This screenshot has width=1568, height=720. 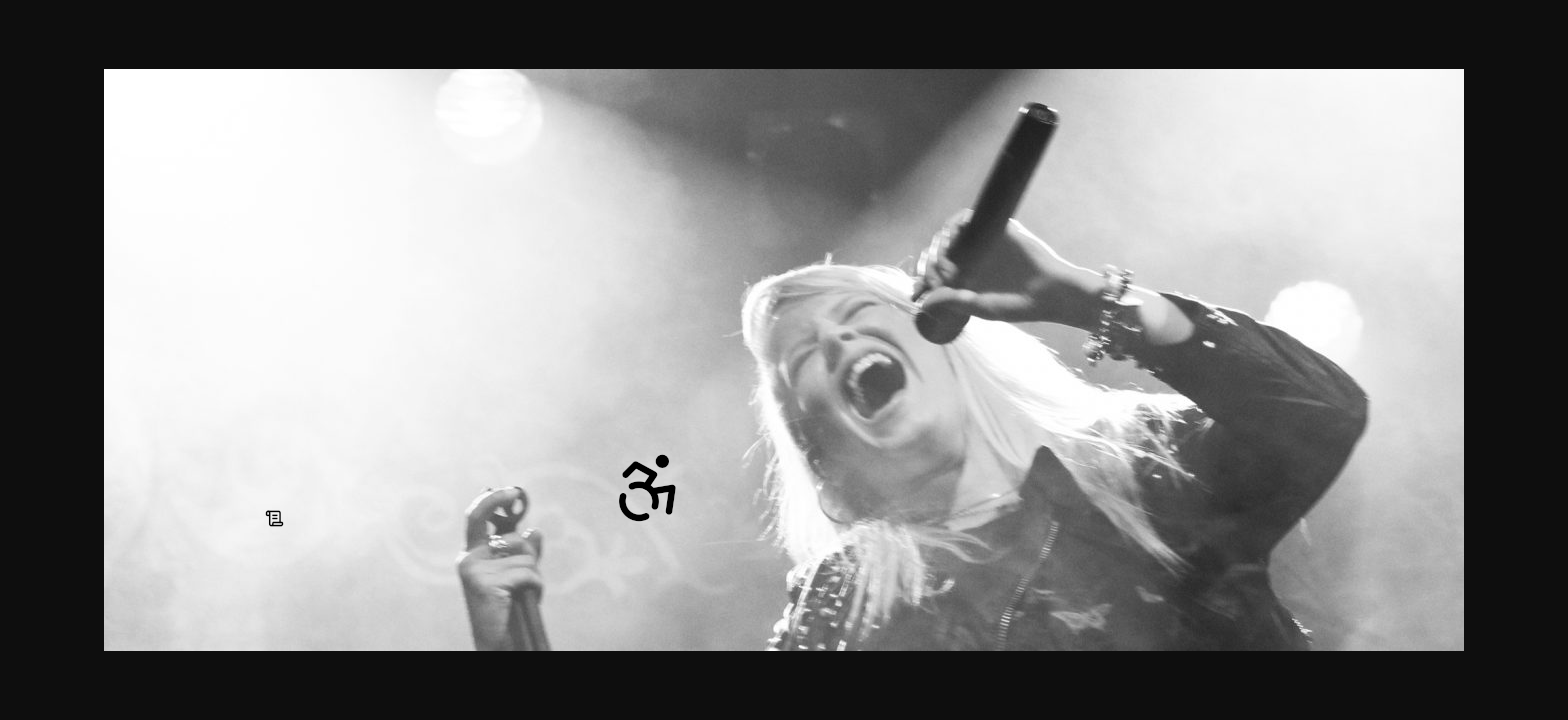 I want to click on access accessibility settings, so click(x=649, y=488).